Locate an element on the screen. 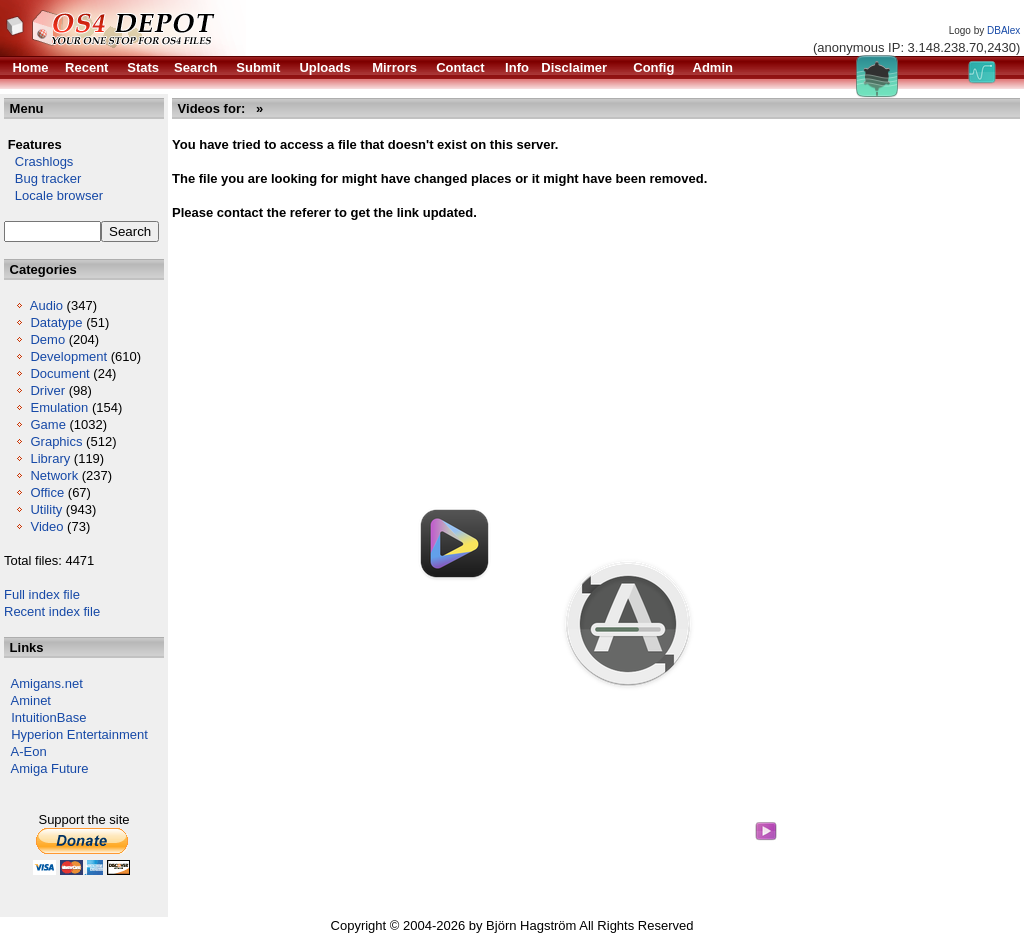 Image resolution: width=1024 pixels, height=935 pixels. open psensor temperature monitoring app is located at coordinates (982, 72).